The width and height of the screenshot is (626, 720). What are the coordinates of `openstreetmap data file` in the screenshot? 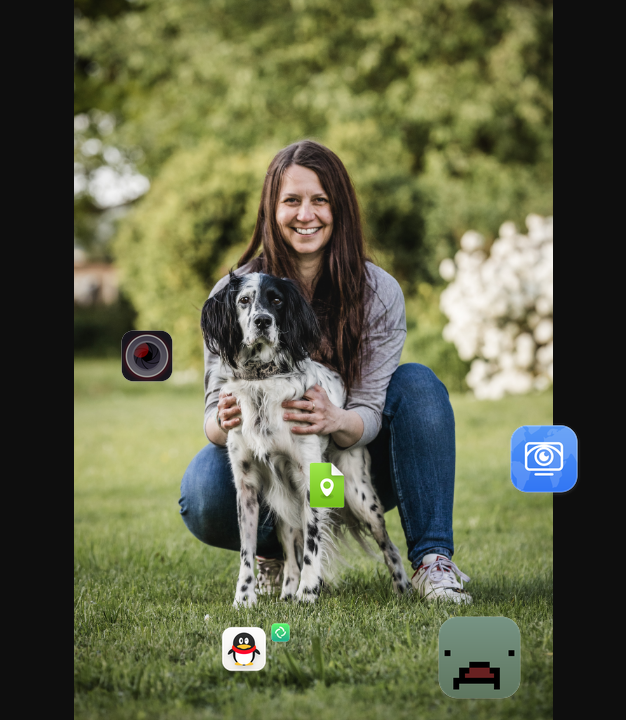 It's located at (327, 486).